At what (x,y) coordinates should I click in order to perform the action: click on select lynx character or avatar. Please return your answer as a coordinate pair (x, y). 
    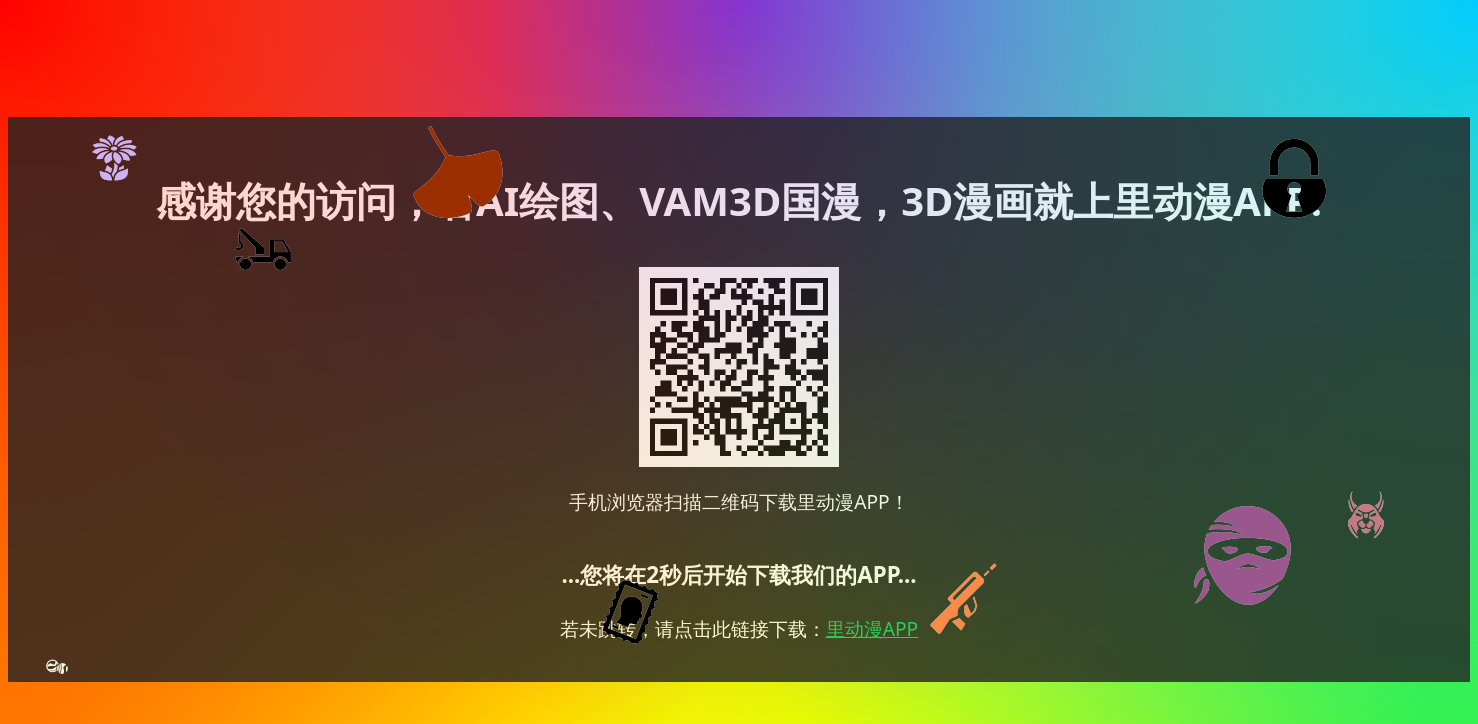
    Looking at the image, I should click on (1366, 515).